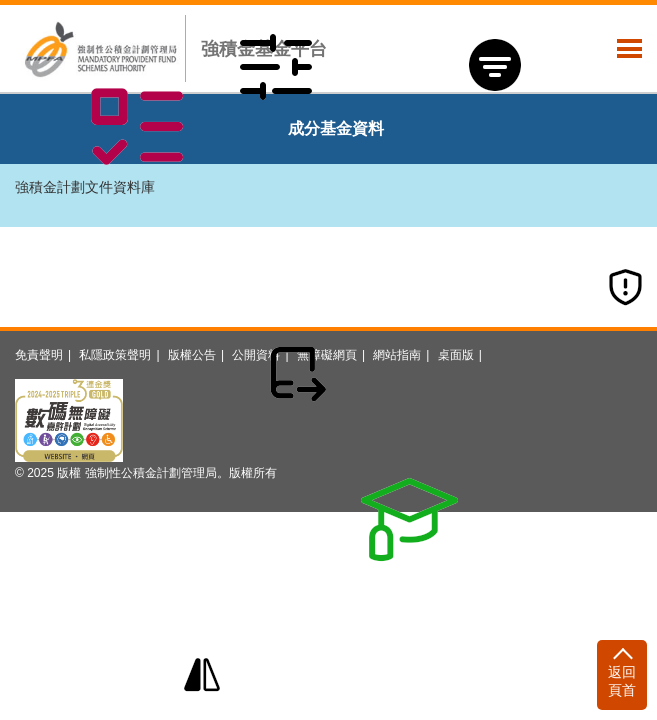 The image size is (657, 720). What do you see at coordinates (296, 376) in the screenshot?
I see `pull changes from a remote repository` at bounding box center [296, 376].